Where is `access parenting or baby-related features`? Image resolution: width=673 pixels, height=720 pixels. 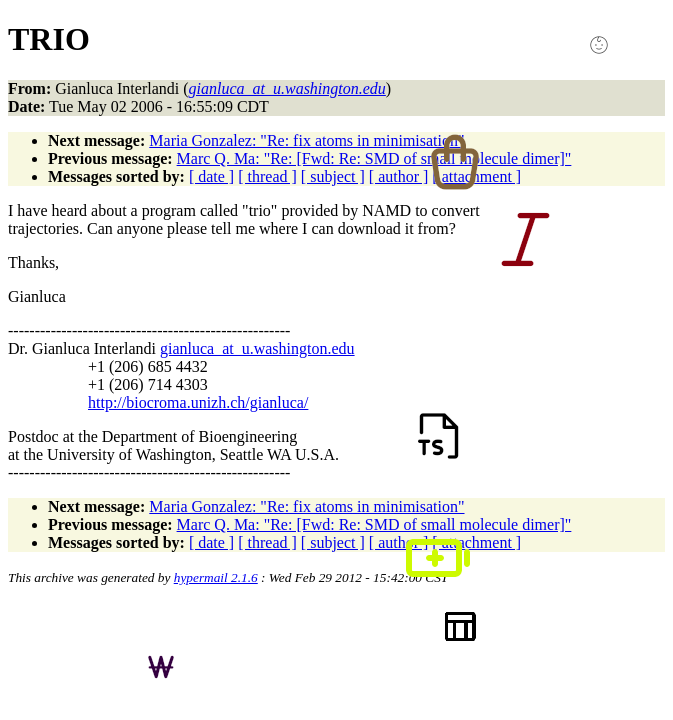 access parenting or baby-related features is located at coordinates (599, 45).